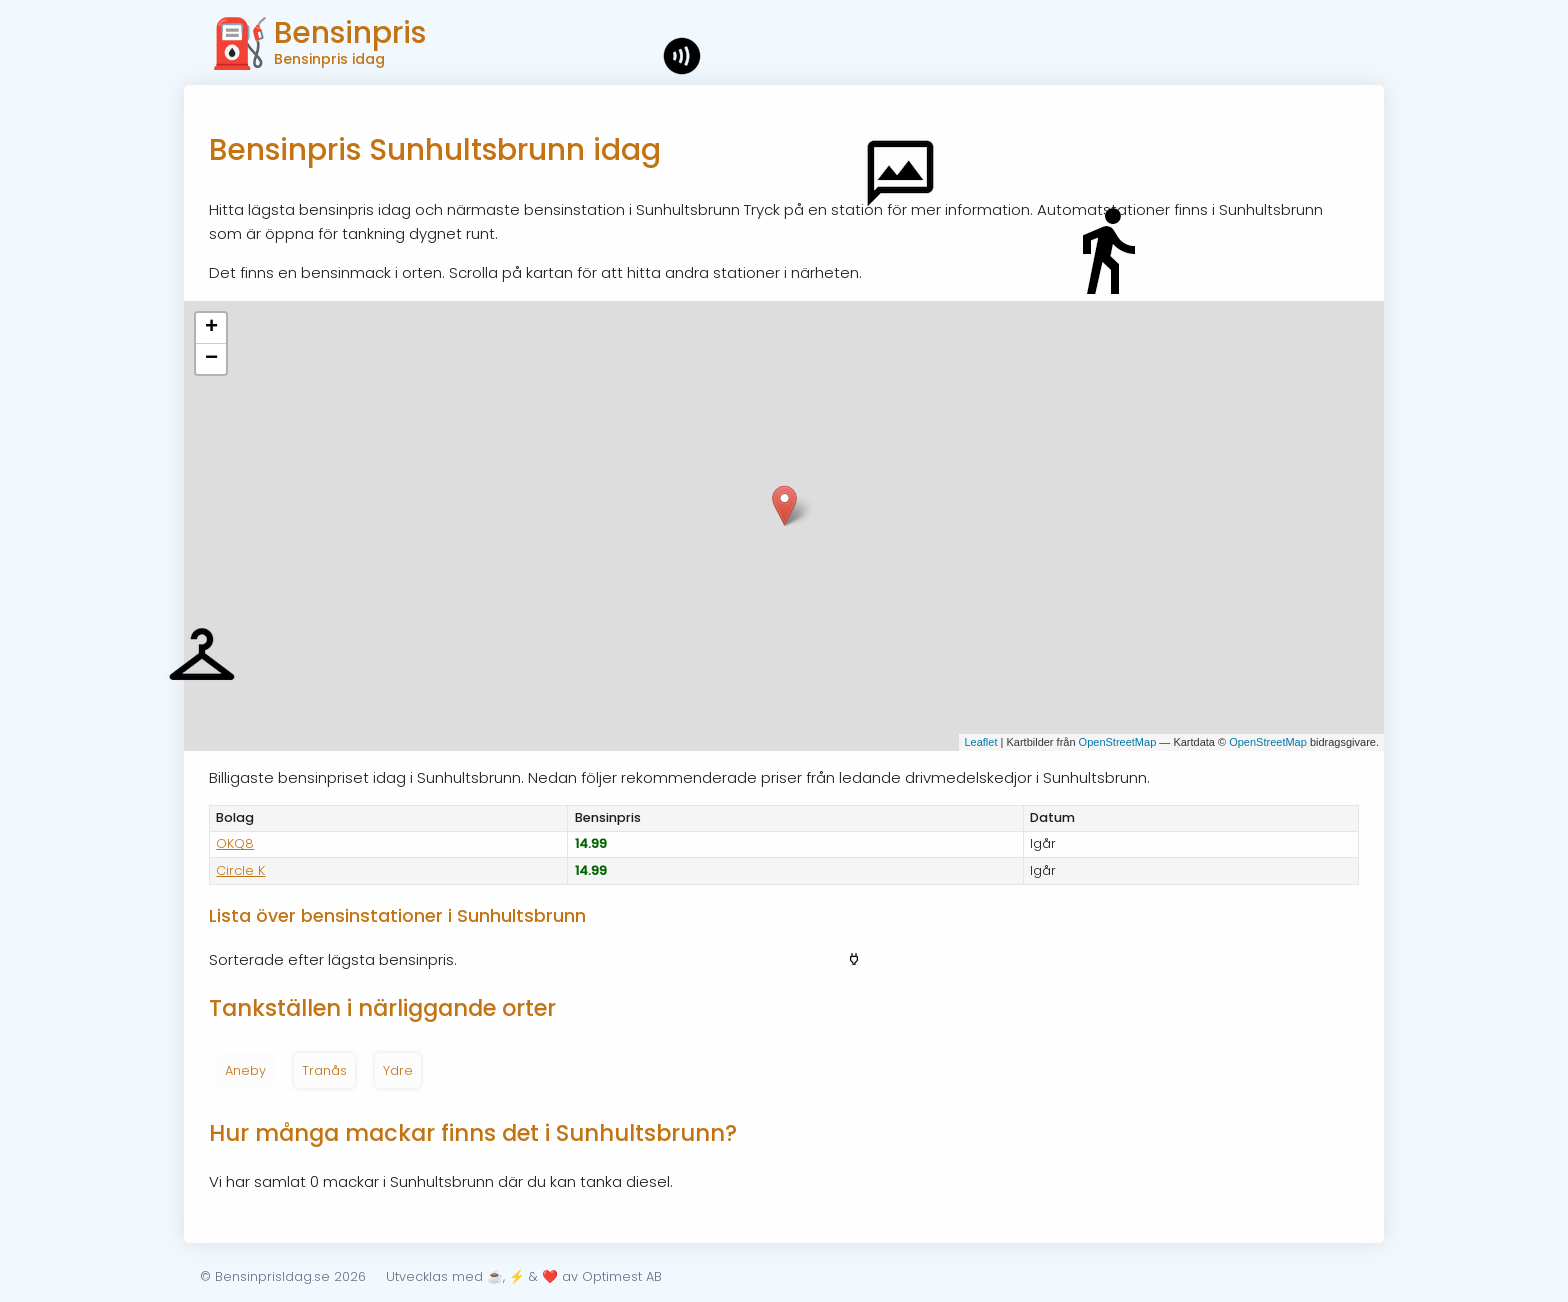 Image resolution: width=1568 pixels, height=1302 pixels. Describe the element at coordinates (202, 654) in the screenshot. I see `access wardrobe or clothing options` at that location.